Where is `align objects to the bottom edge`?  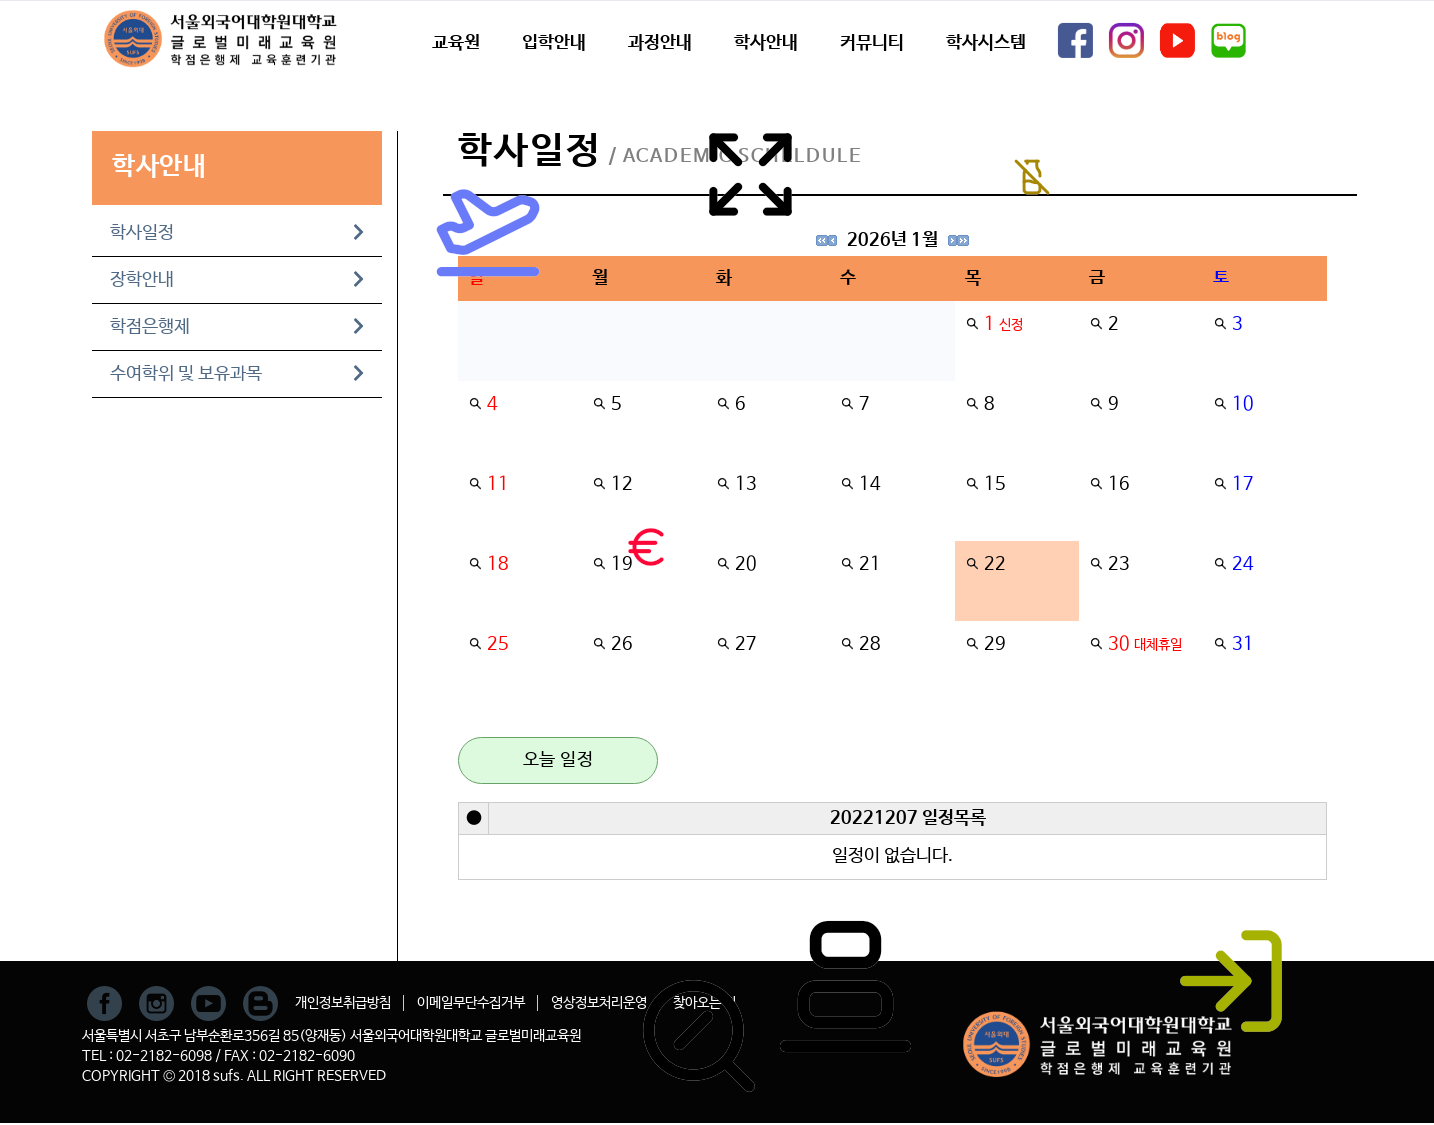 align objects to the bottom edge is located at coordinates (845, 986).